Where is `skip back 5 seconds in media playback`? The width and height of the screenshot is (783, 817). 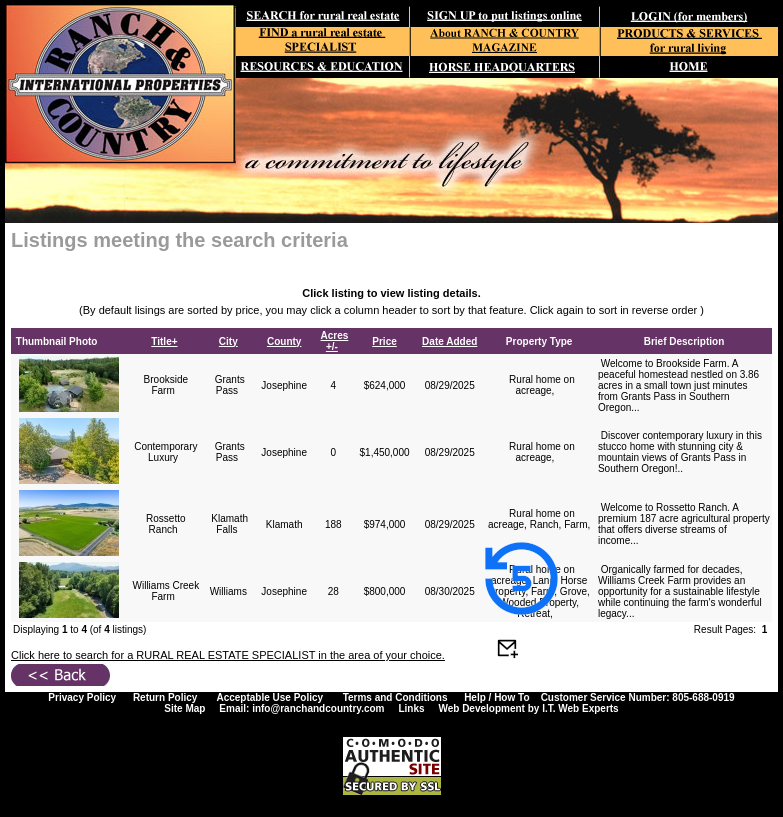
skip back 5 seconds in media playback is located at coordinates (521, 578).